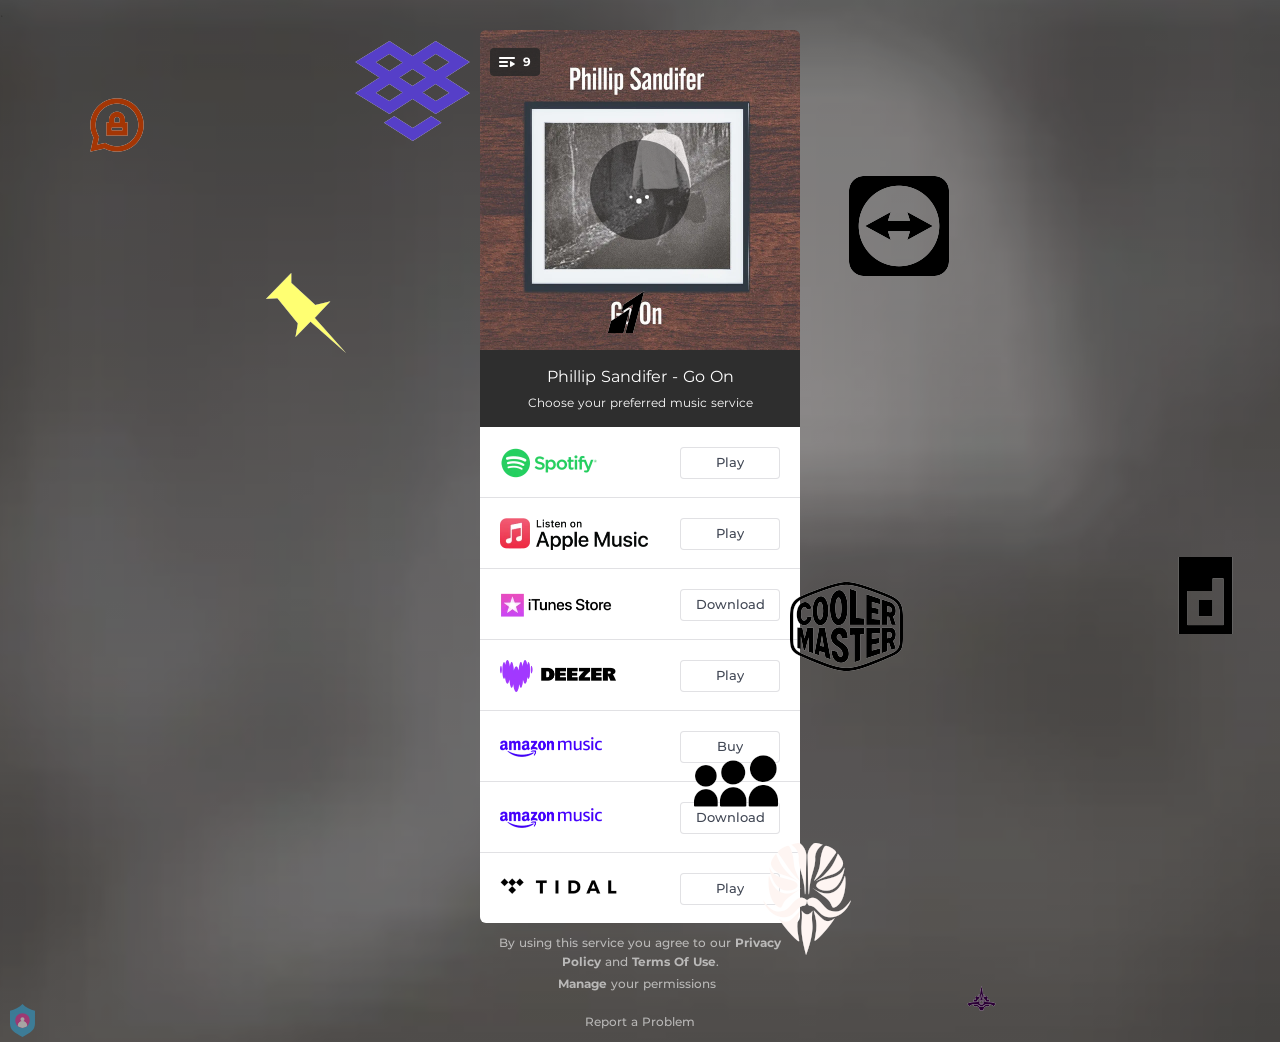  I want to click on galactic senate logo from star wars, so click(981, 998).